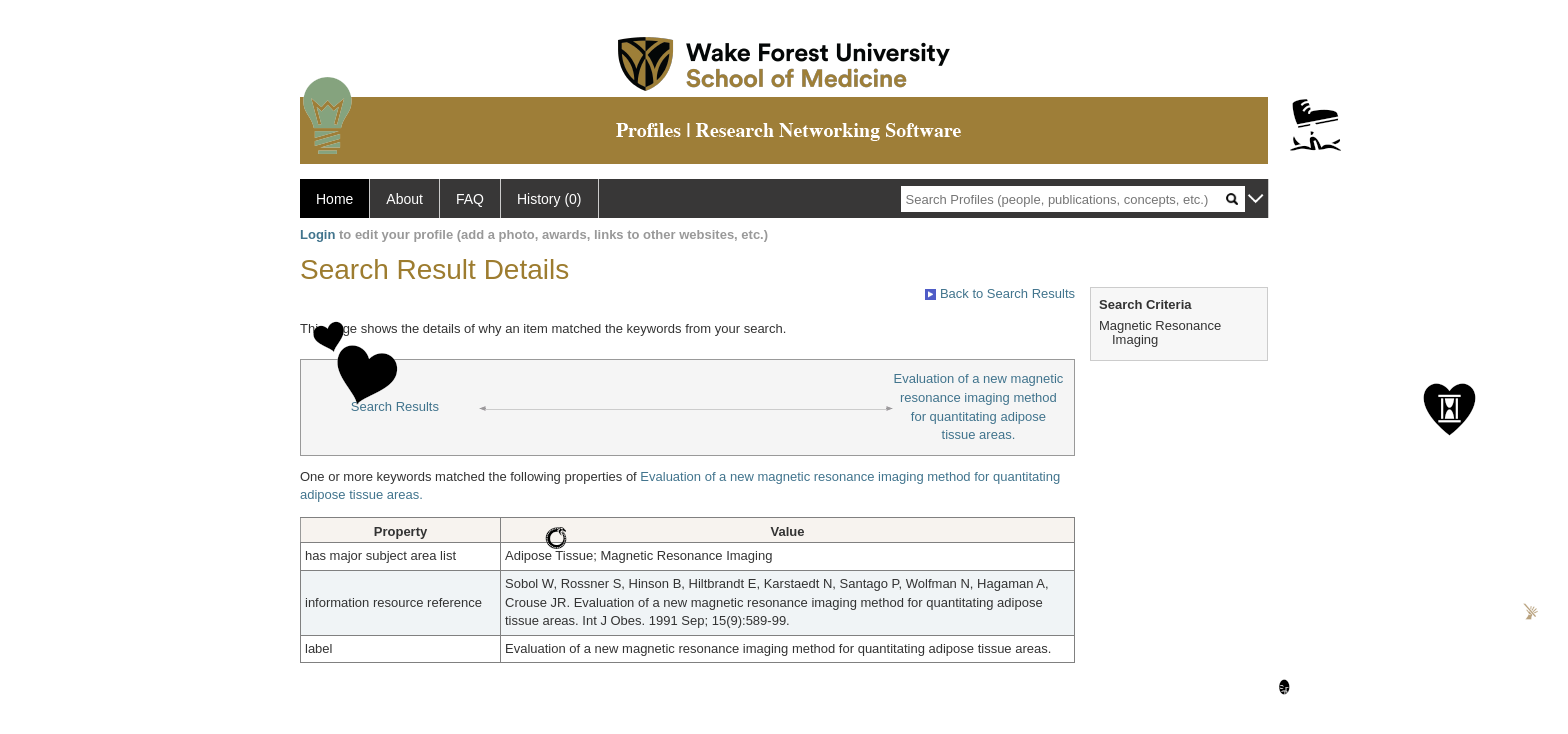 This screenshot has height=734, width=1568. Describe the element at coordinates (1315, 124) in the screenshot. I see `hazard warning indicating slippery surface` at that location.